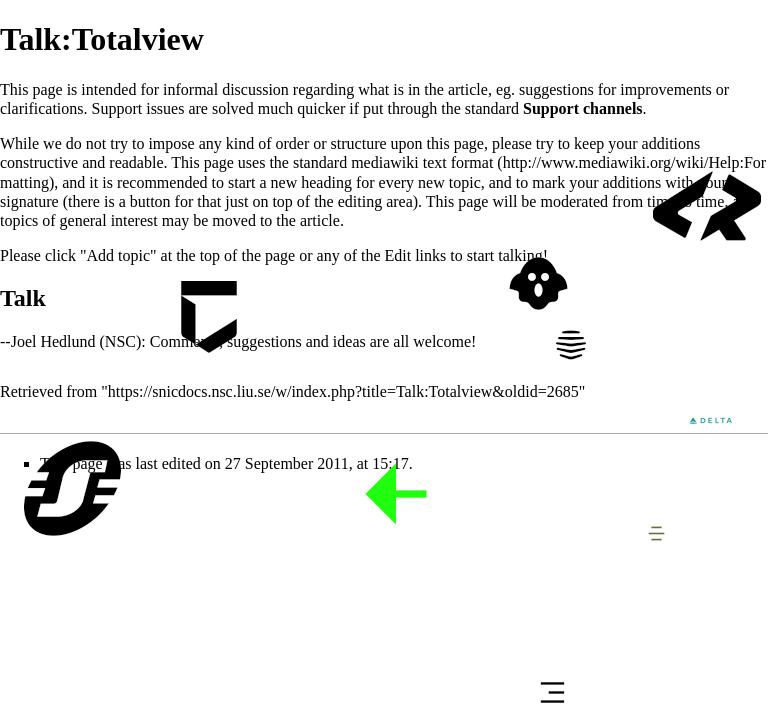 The image size is (768, 720). What do you see at coordinates (538, 283) in the screenshot?
I see `ghost mode or incognito status indicator` at bounding box center [538, 283].